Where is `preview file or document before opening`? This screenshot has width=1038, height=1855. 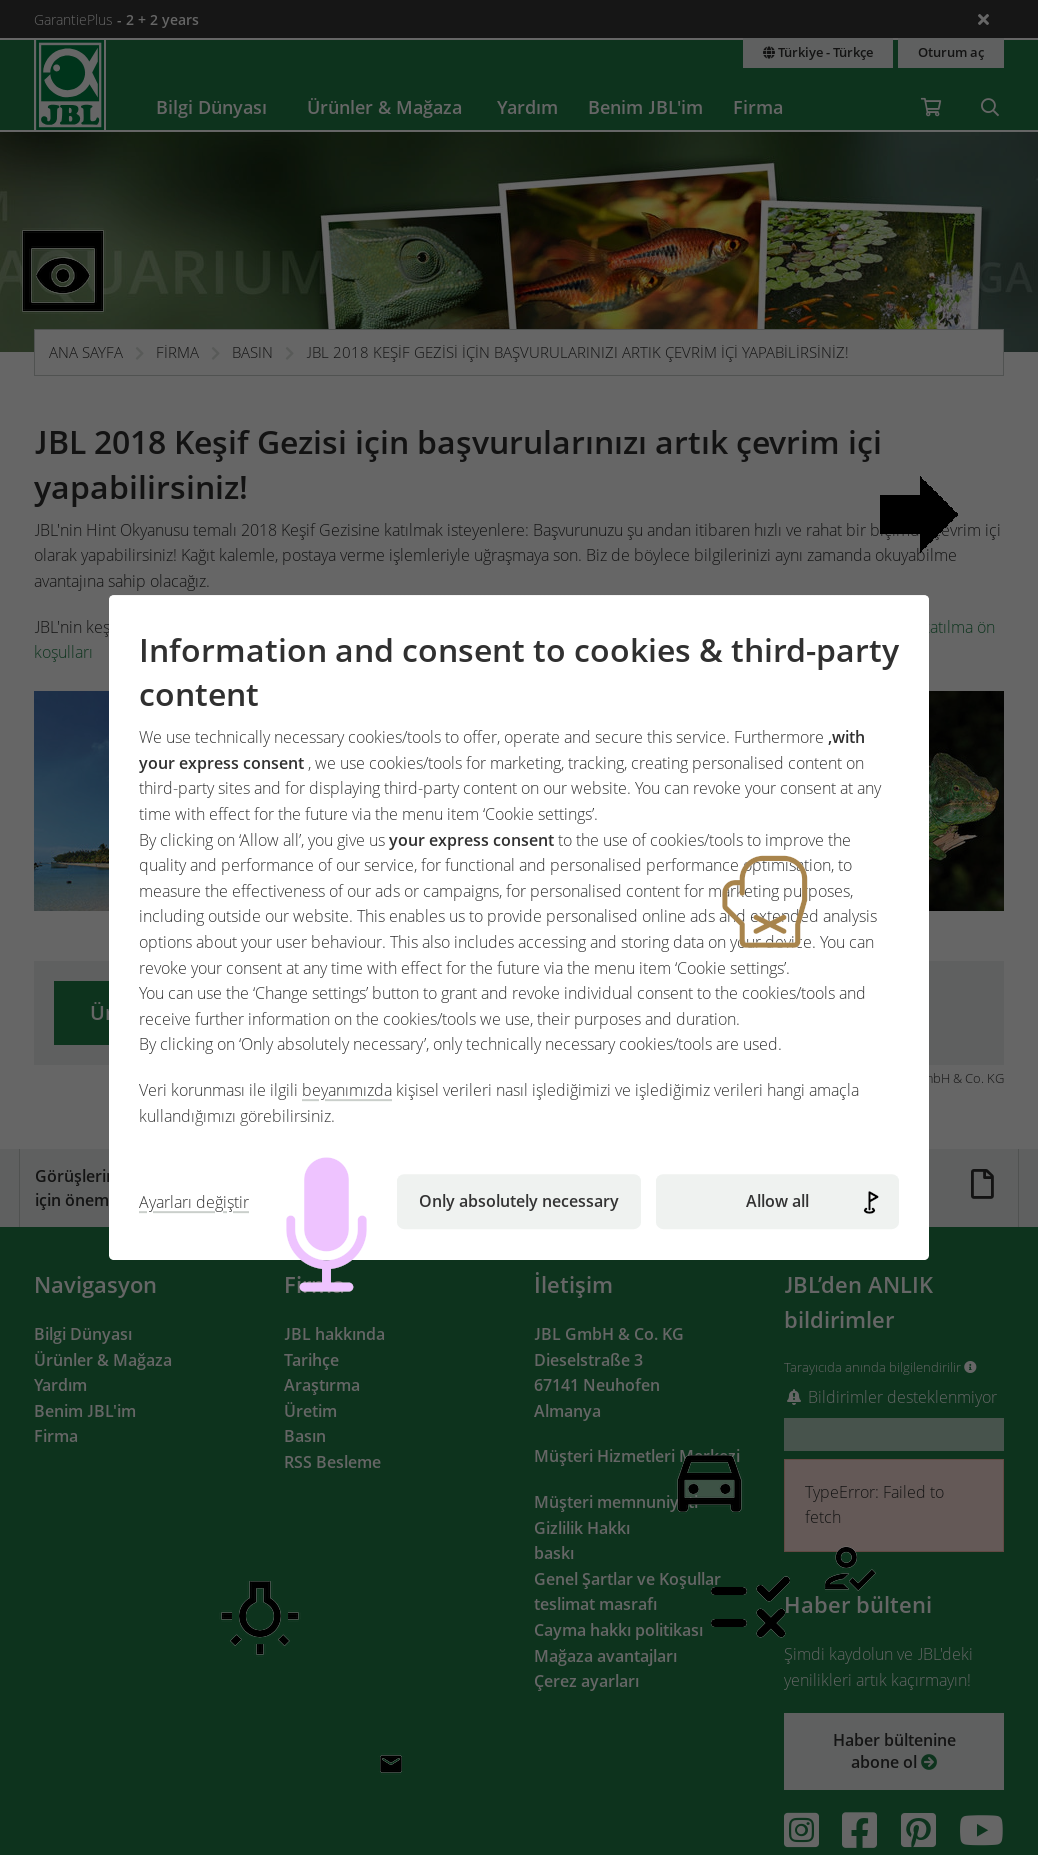 preview file or document before opening is located at coordinates (63, 271).